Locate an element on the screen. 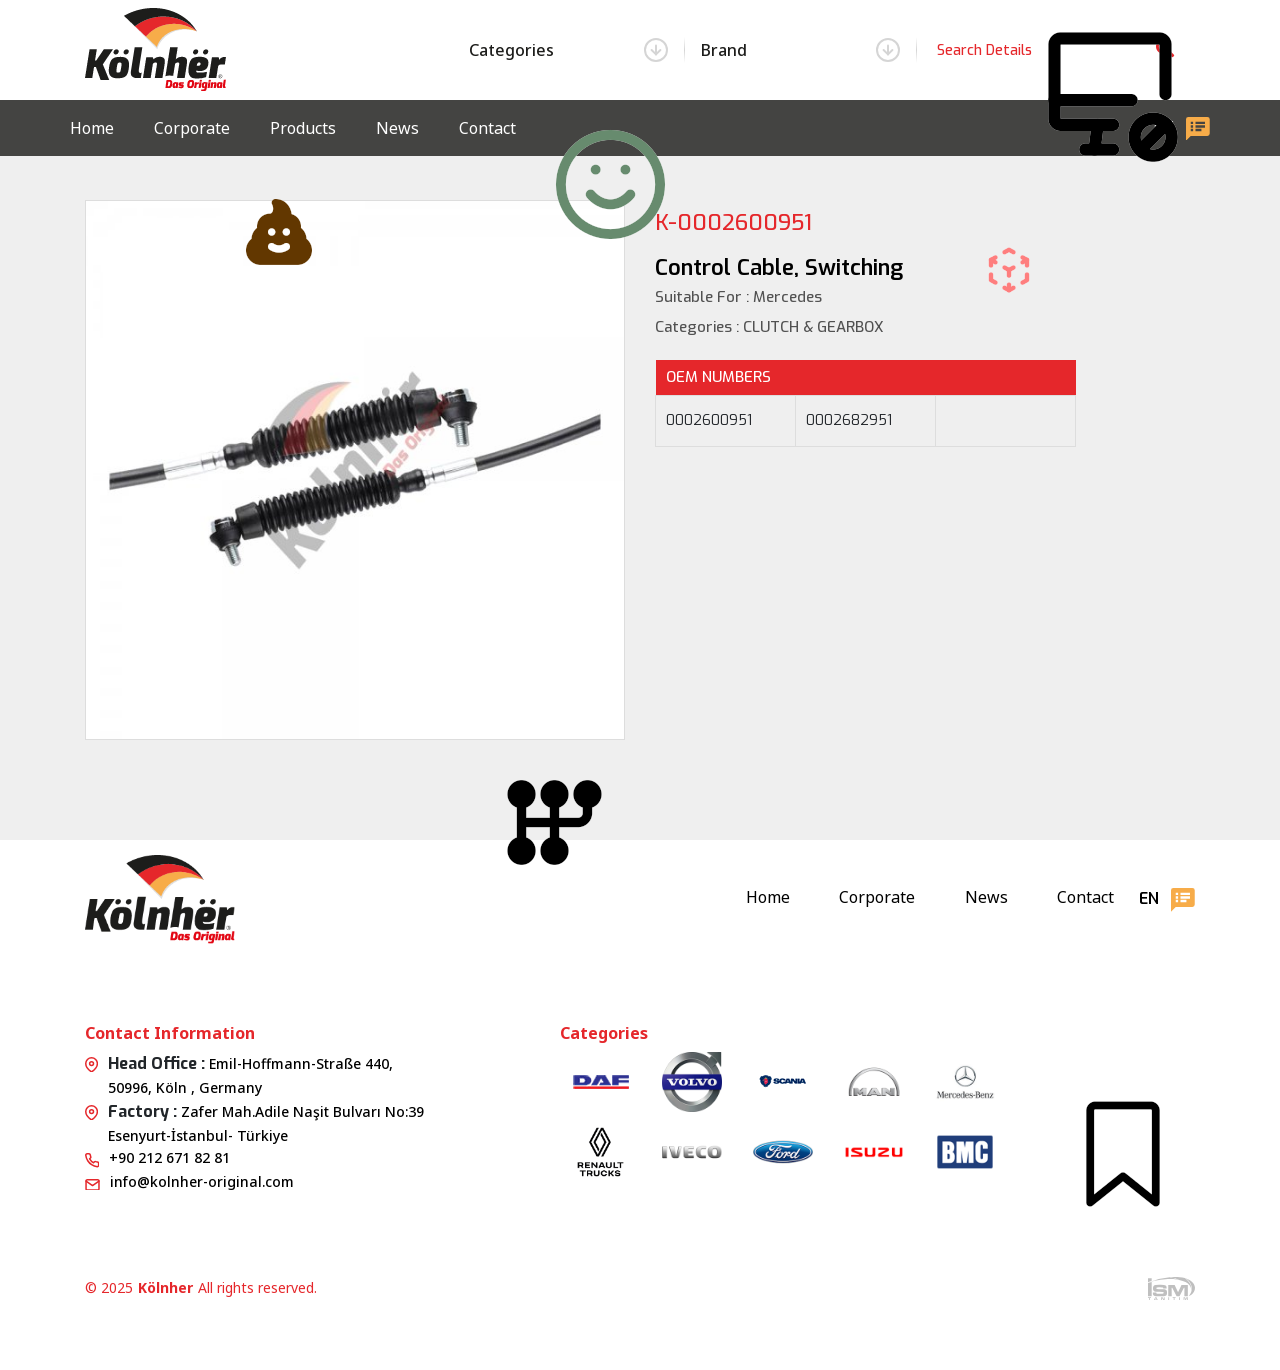 The width and height of the screenshot is (1280, 1370). save this item for later is located at coordinates (1123, 1154).